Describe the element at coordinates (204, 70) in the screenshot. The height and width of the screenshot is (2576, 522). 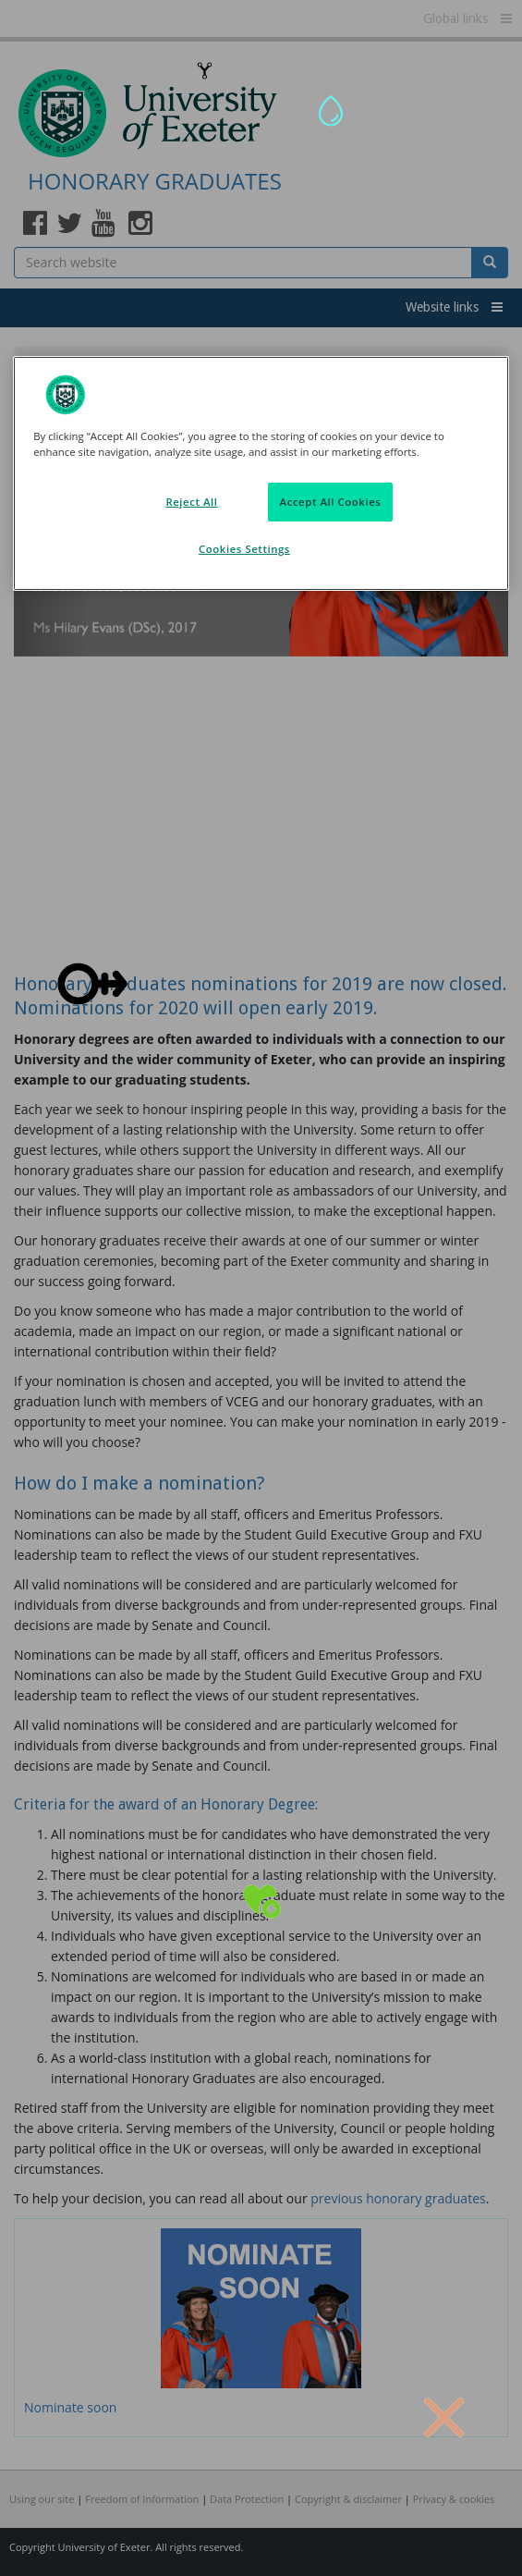
I see `view repository branch network` at that location.